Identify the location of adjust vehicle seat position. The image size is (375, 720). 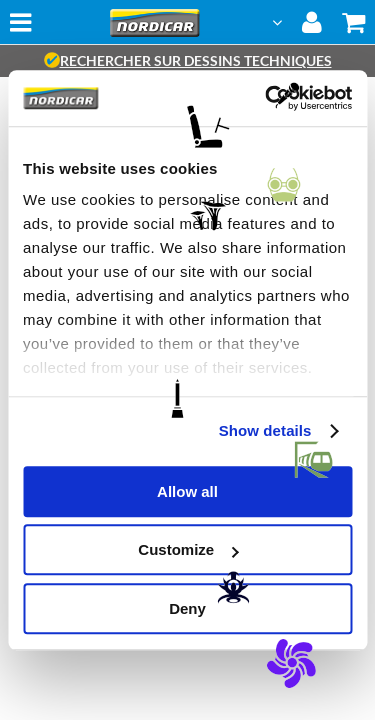
(208, 127).